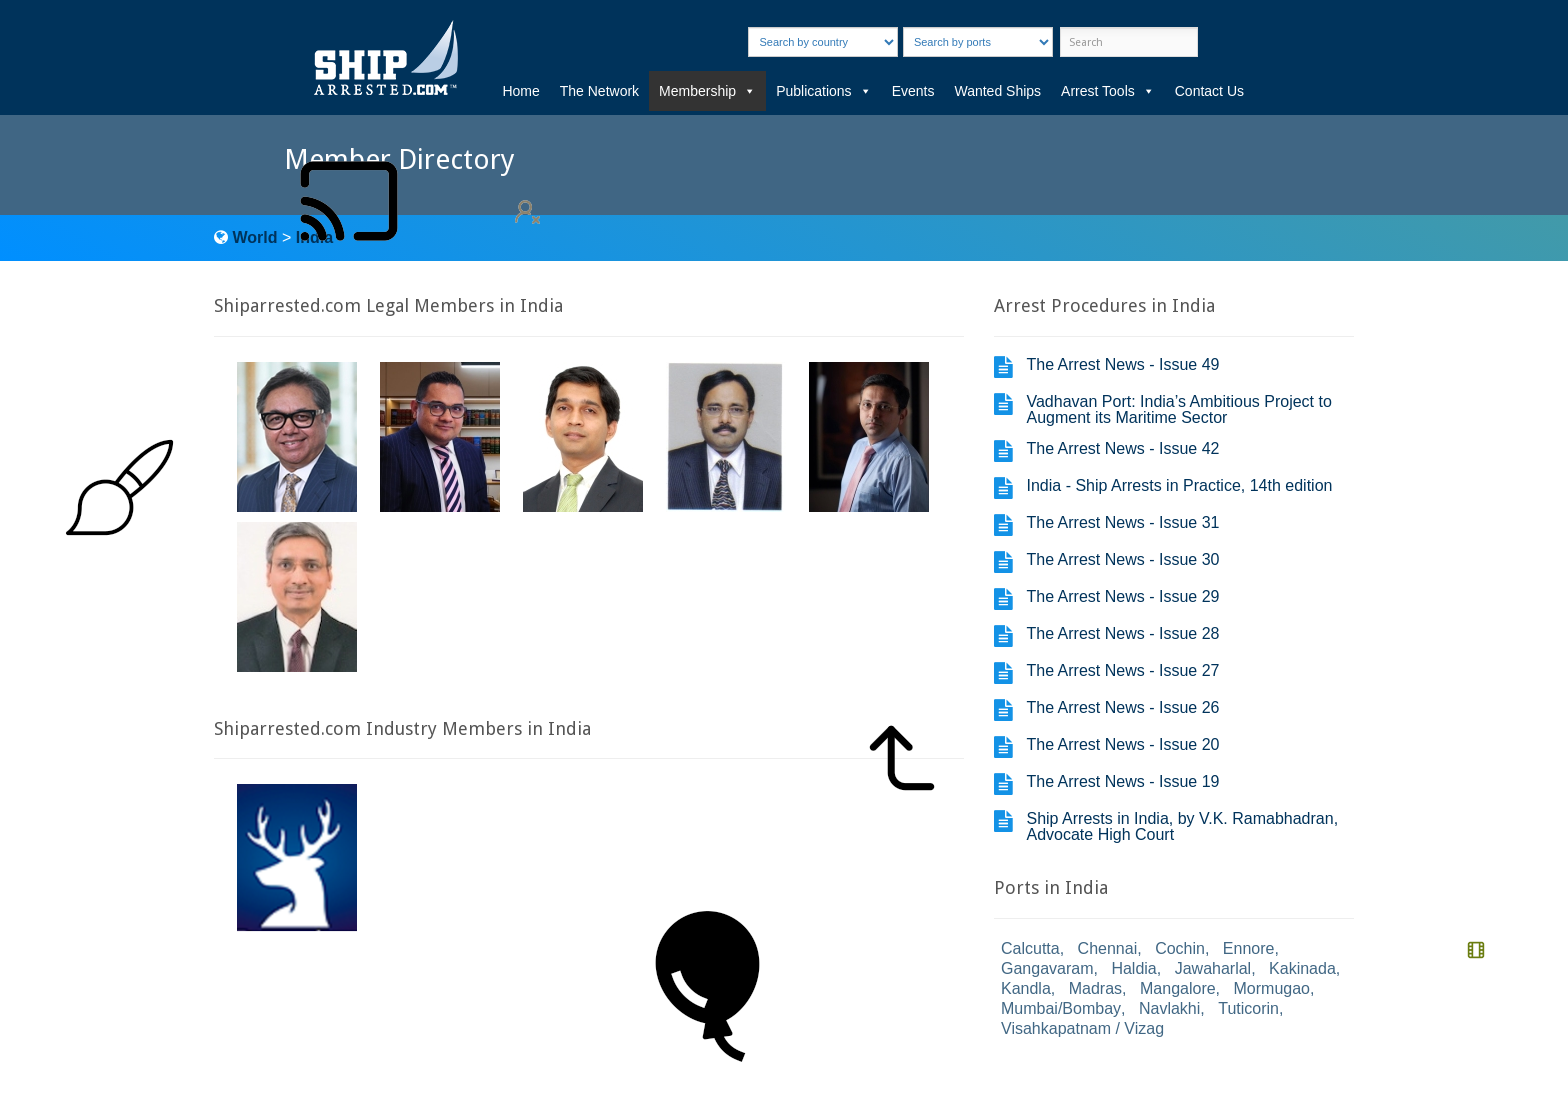 The image size is (1568, 1104). Describe the element at coordinates (123, 489) in the screenshot. I see `access drawing or painting tools` at that location.